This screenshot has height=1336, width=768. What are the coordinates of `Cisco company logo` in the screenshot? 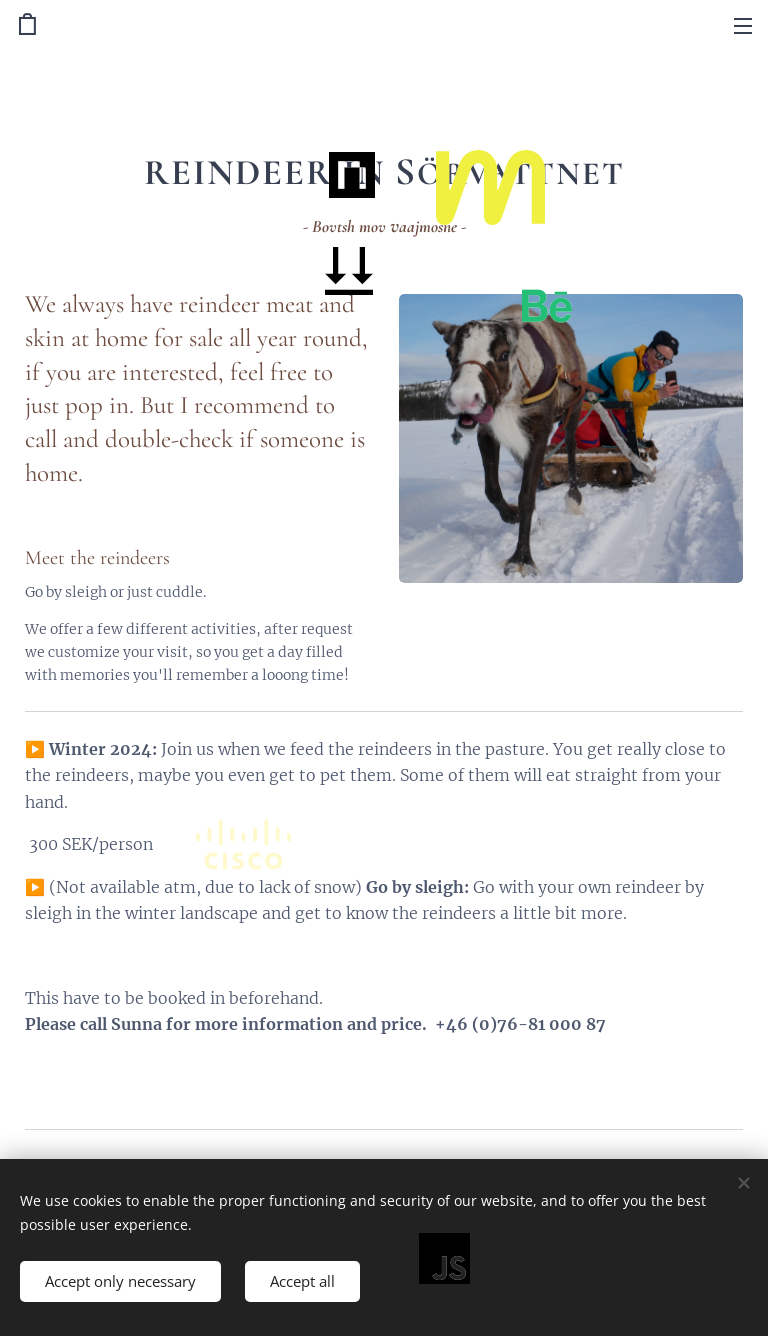 It's located at (243, 844).